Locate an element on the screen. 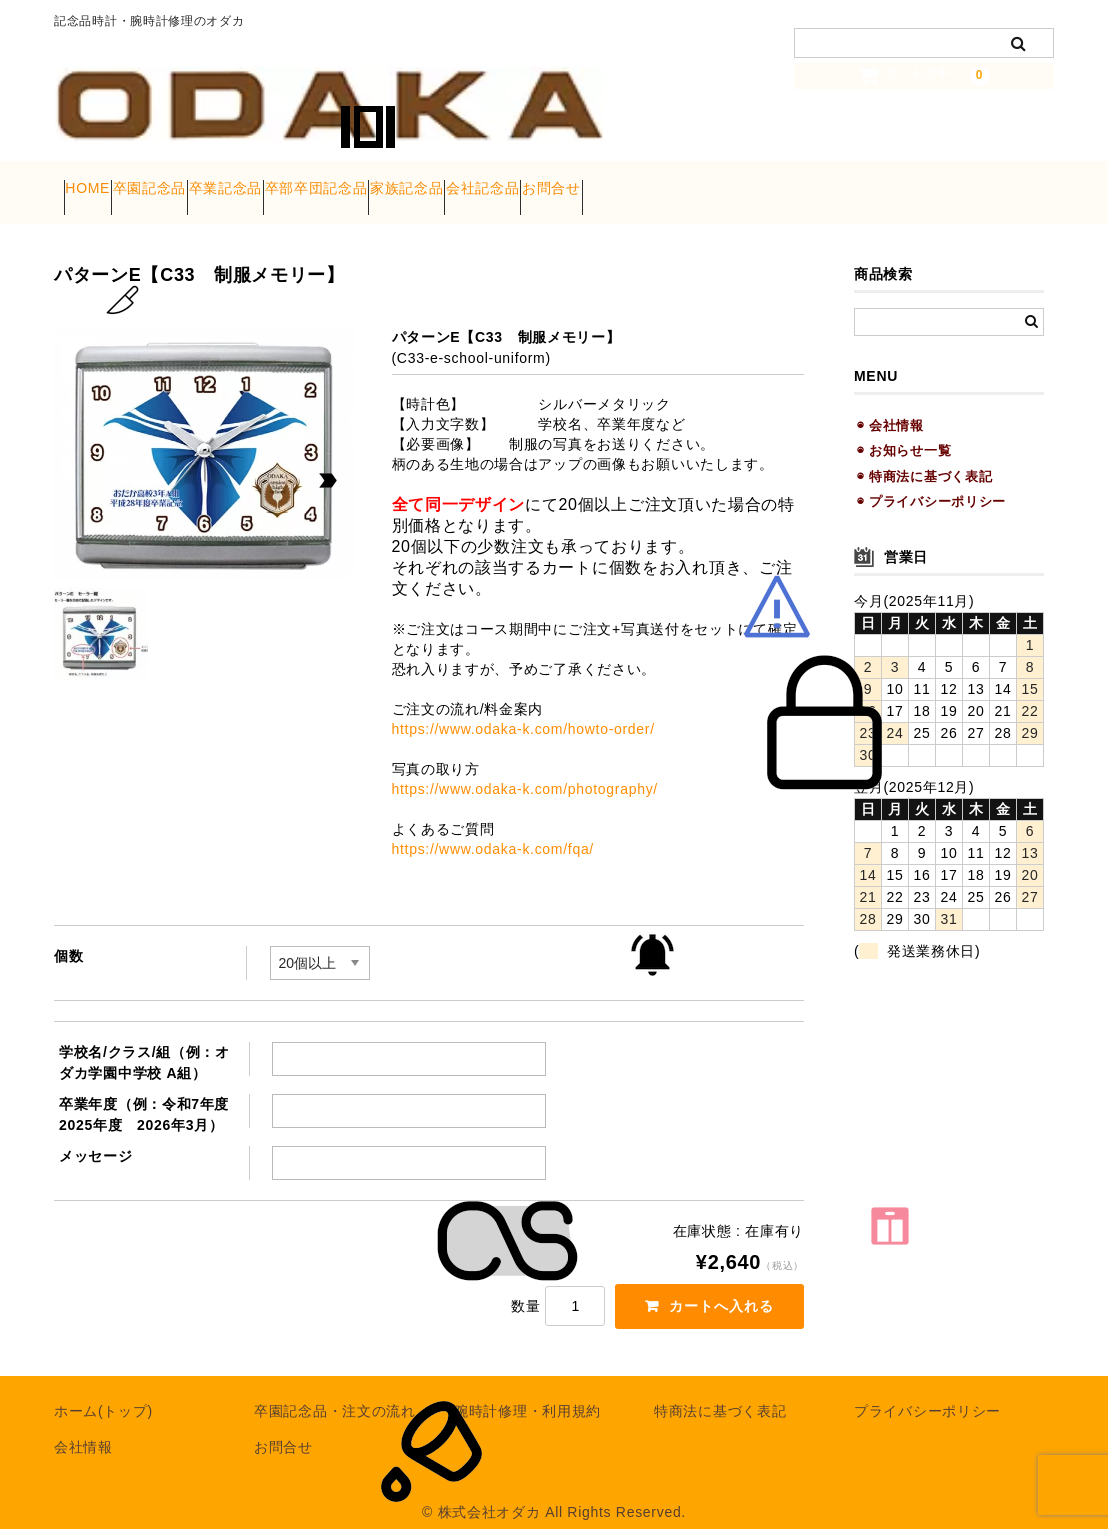 The width and height of the screenshot is (1108, 1529). indicates a locked or secure item is located at coordinates (824, 725).